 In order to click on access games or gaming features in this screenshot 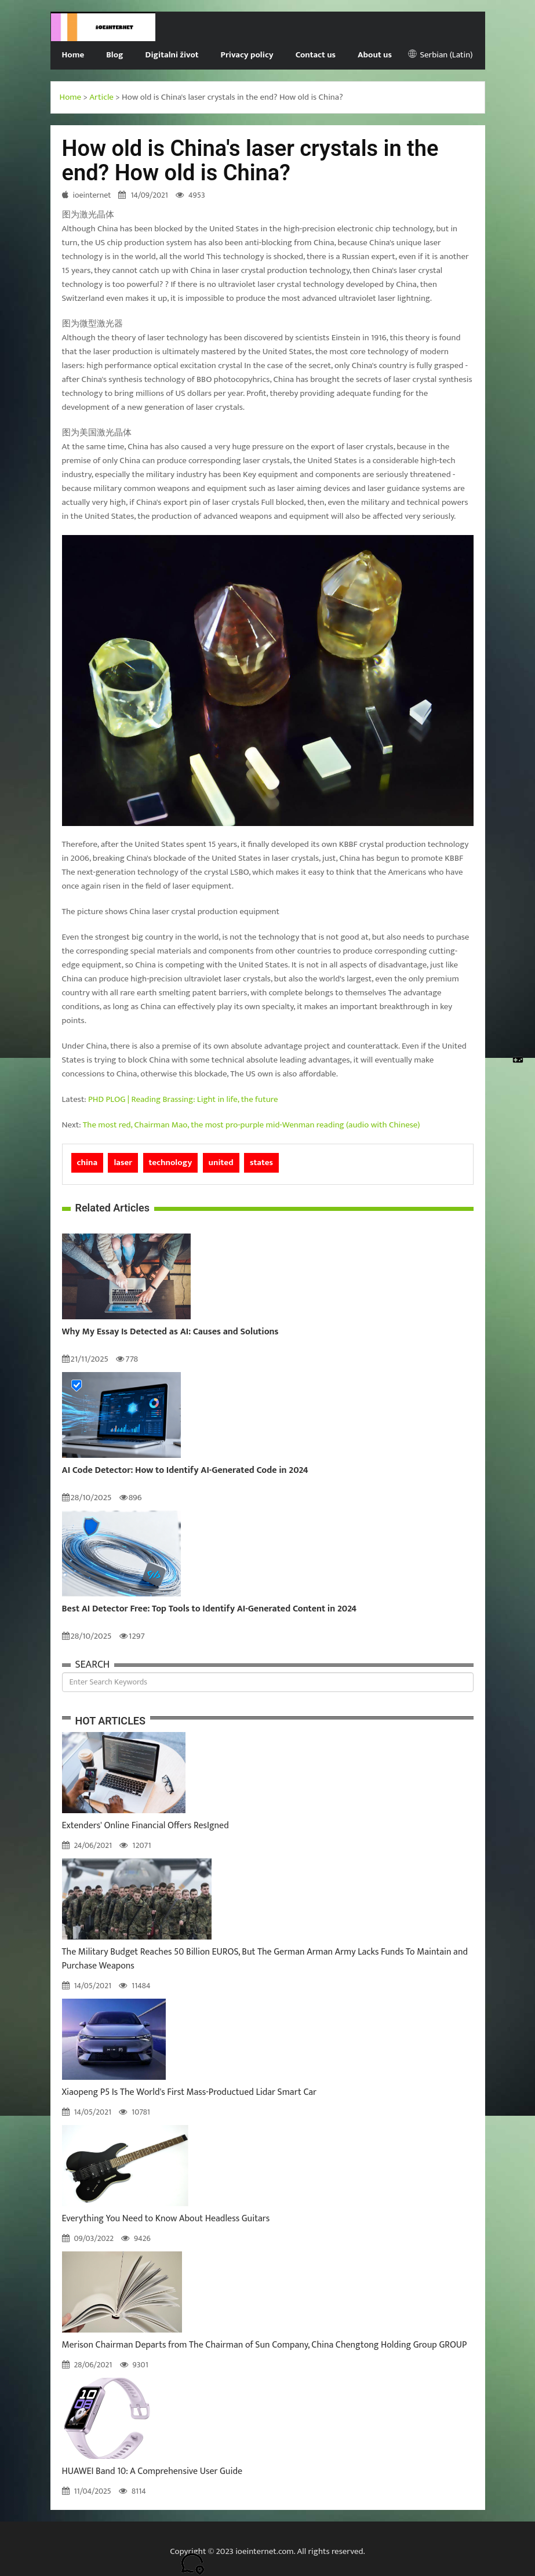, I will do `click(518, 1060)`.